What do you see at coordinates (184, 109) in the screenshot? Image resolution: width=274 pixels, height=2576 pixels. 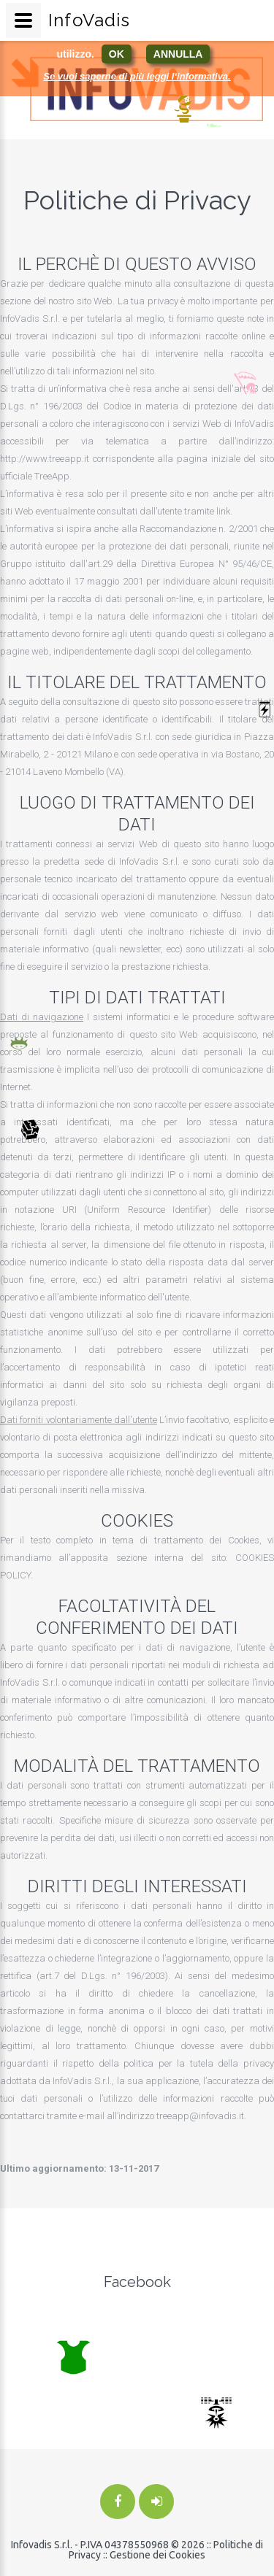 I see `represents a carnivorous plant item or creature in a game` at bounding box center [184, 109].